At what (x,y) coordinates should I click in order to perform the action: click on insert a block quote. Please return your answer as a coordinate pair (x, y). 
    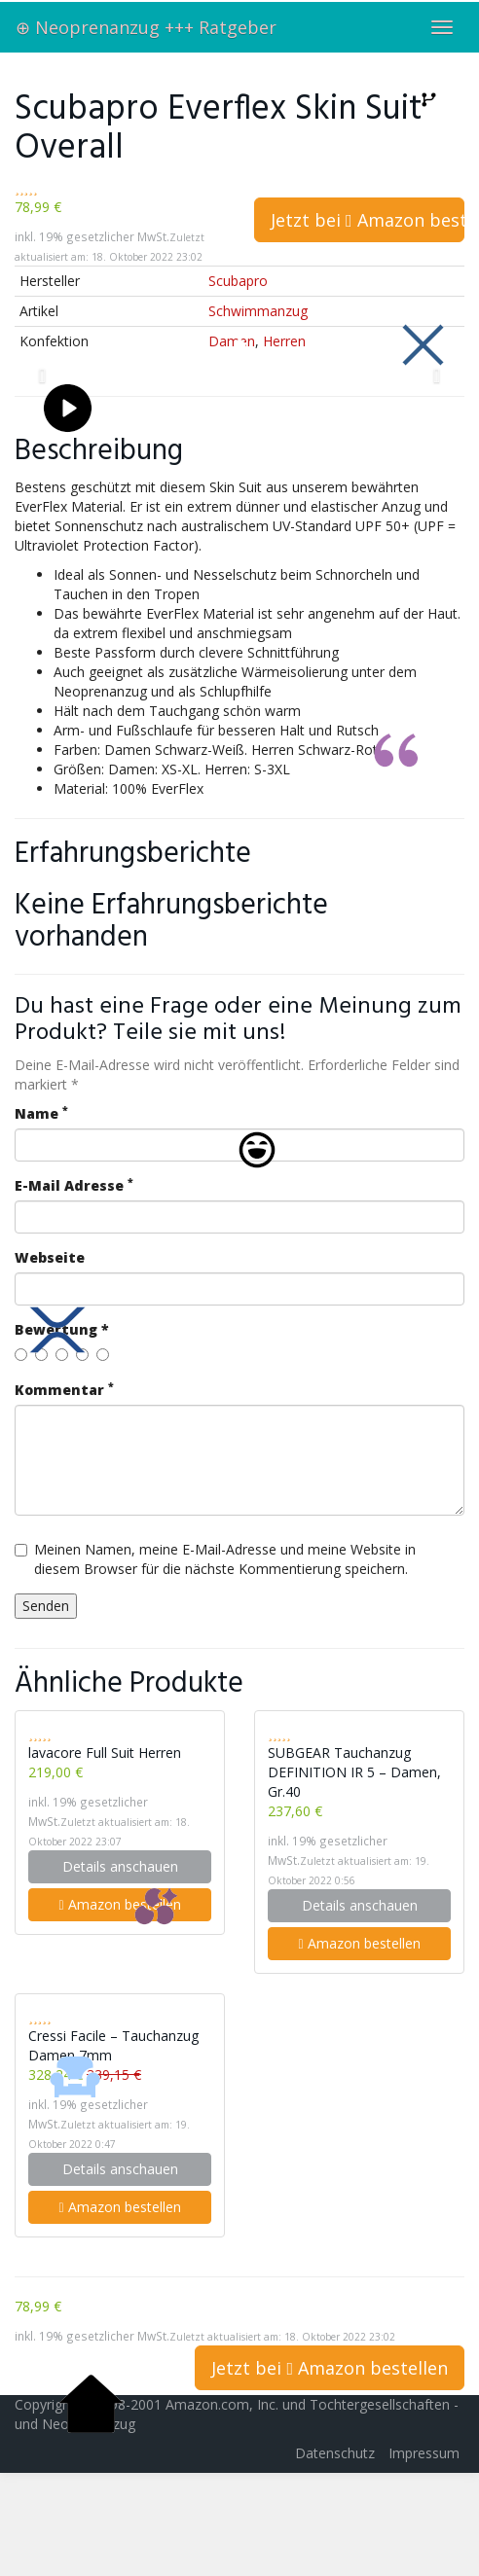
    Looking at the image, I should click on (396, 751).